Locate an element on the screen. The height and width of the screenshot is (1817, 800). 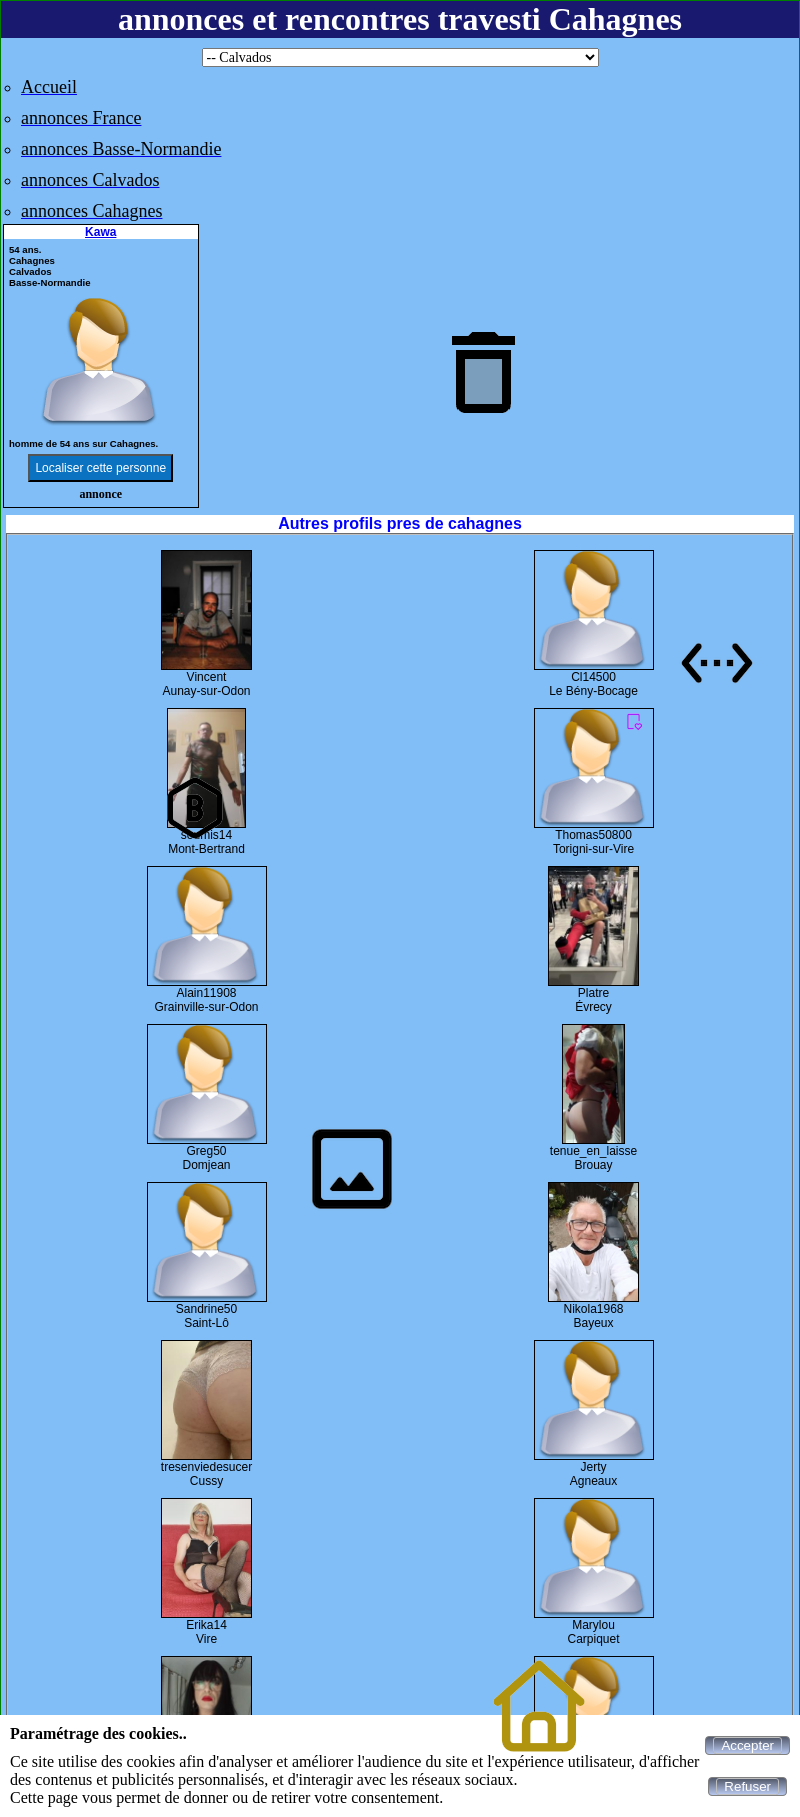
indicates a "B" tier or category designation is located at coordinates (195, 808).